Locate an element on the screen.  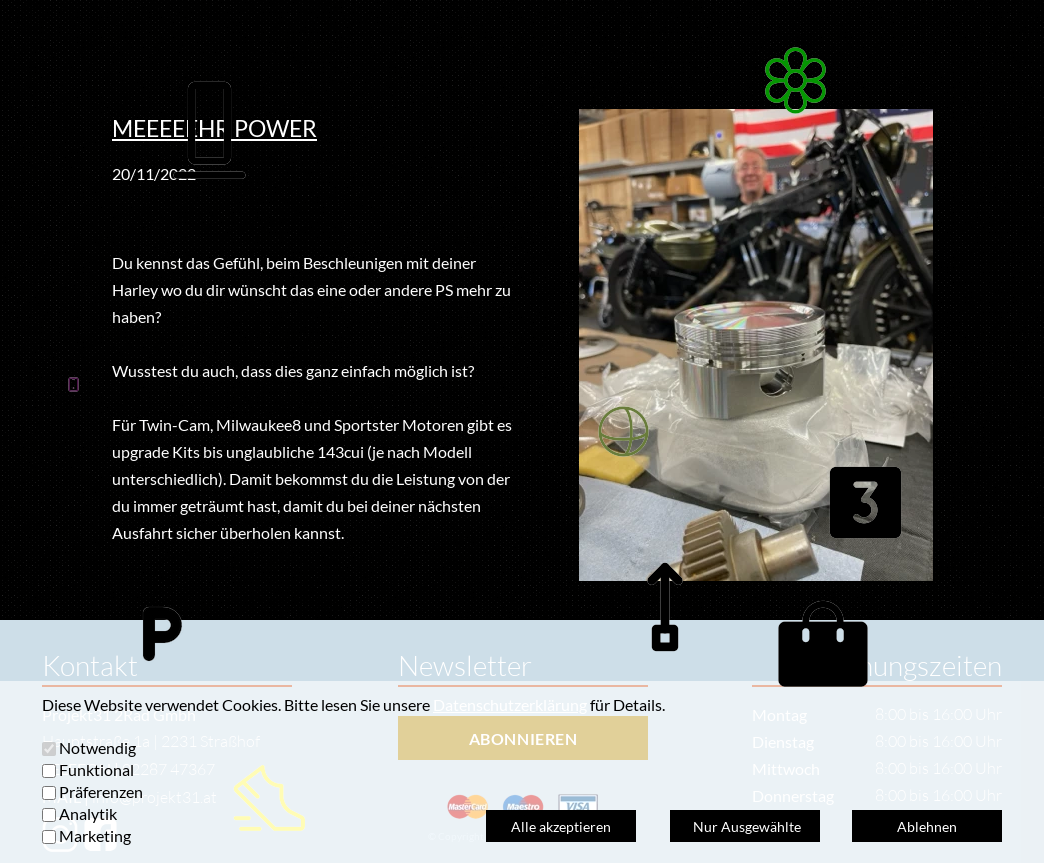
find nearby parking locations is located at coordinates (161, 634).